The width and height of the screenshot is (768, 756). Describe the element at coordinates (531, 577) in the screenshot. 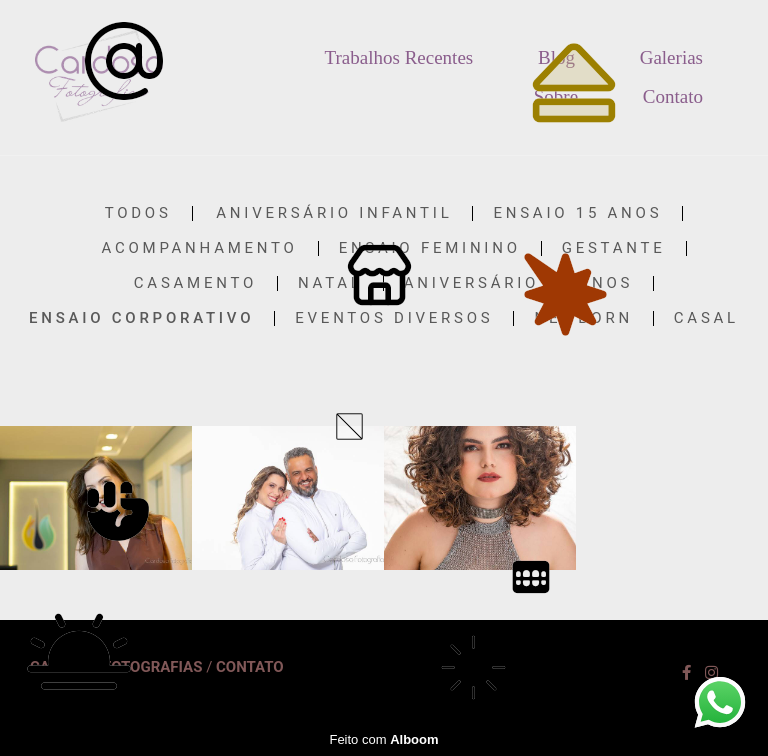

I see `access dental or oral health features` at that location.